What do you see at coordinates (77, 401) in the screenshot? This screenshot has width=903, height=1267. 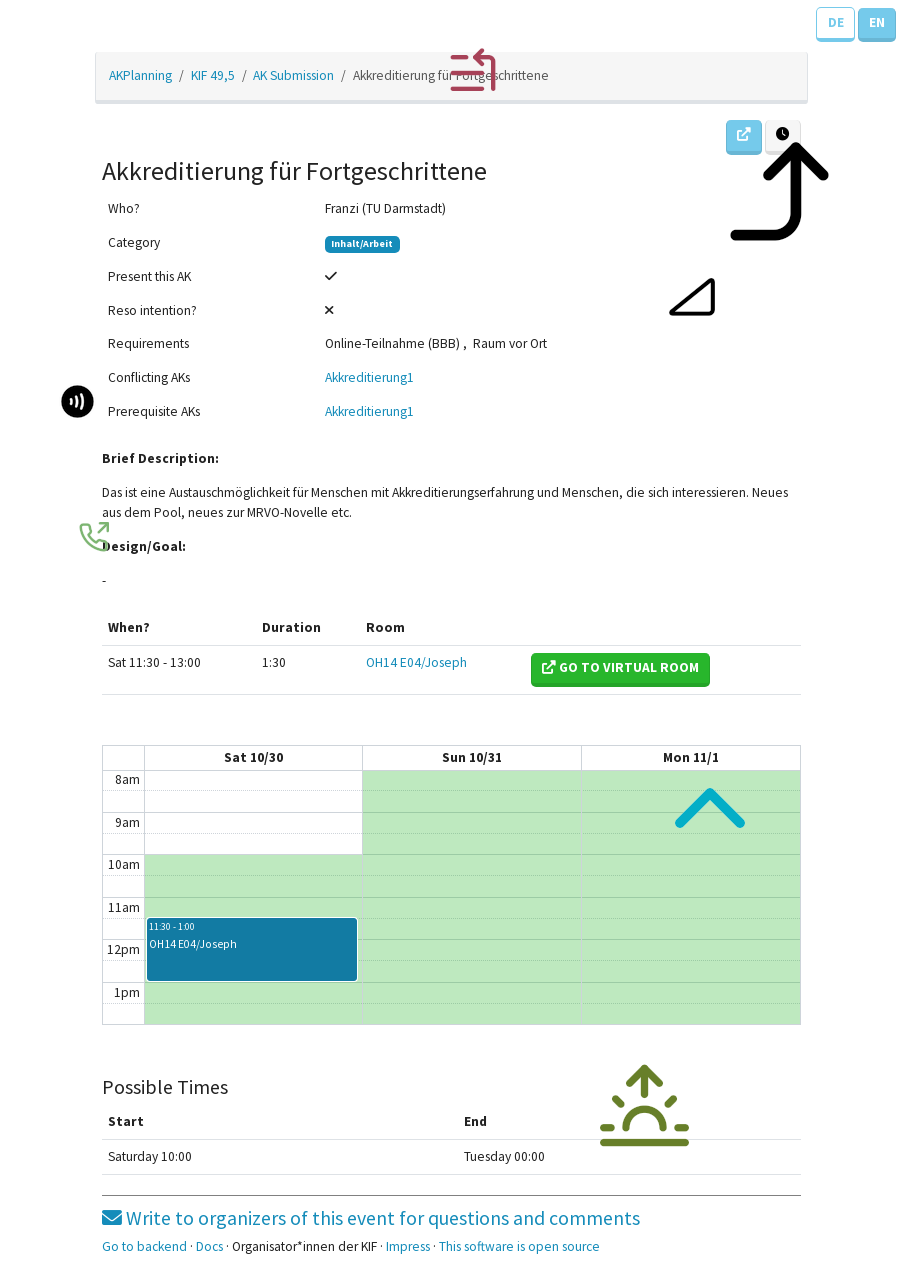 I see `tap to pay with contactless payment` at bounding box center [77, 401].